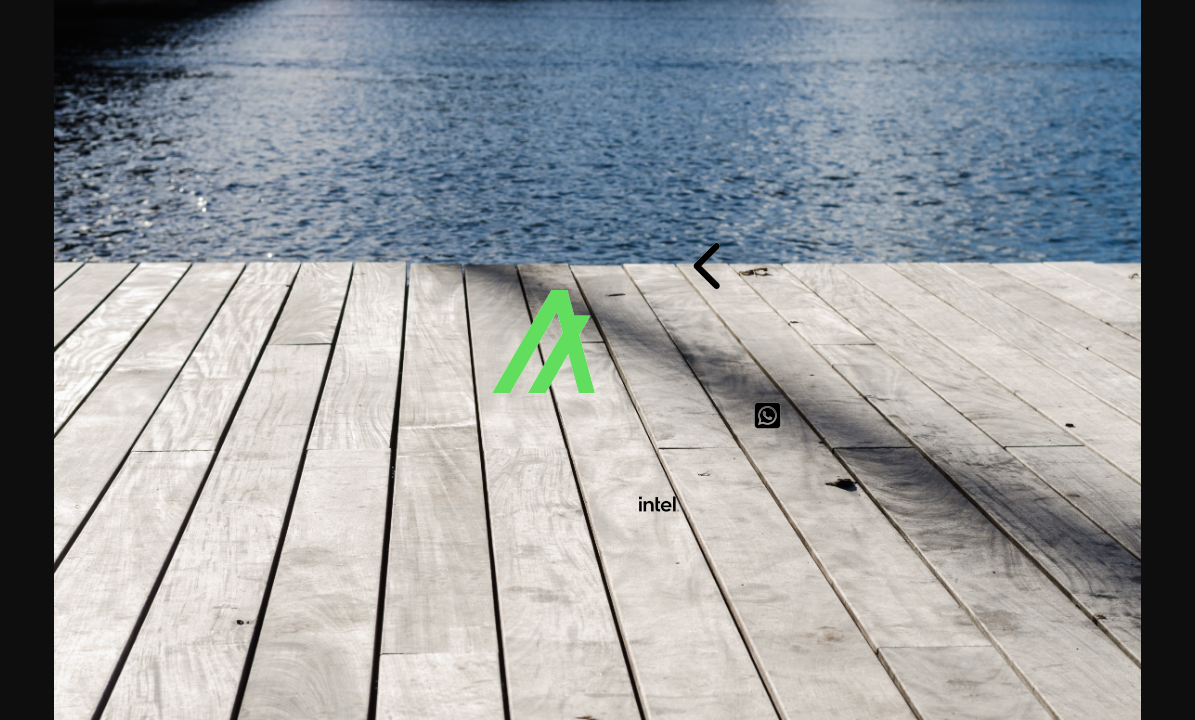 The height and width of the screenshot is (720, 1195). Describe the element at coordinates (710, 266) in the screenshot. I see `go back to the previous screen` at that location.